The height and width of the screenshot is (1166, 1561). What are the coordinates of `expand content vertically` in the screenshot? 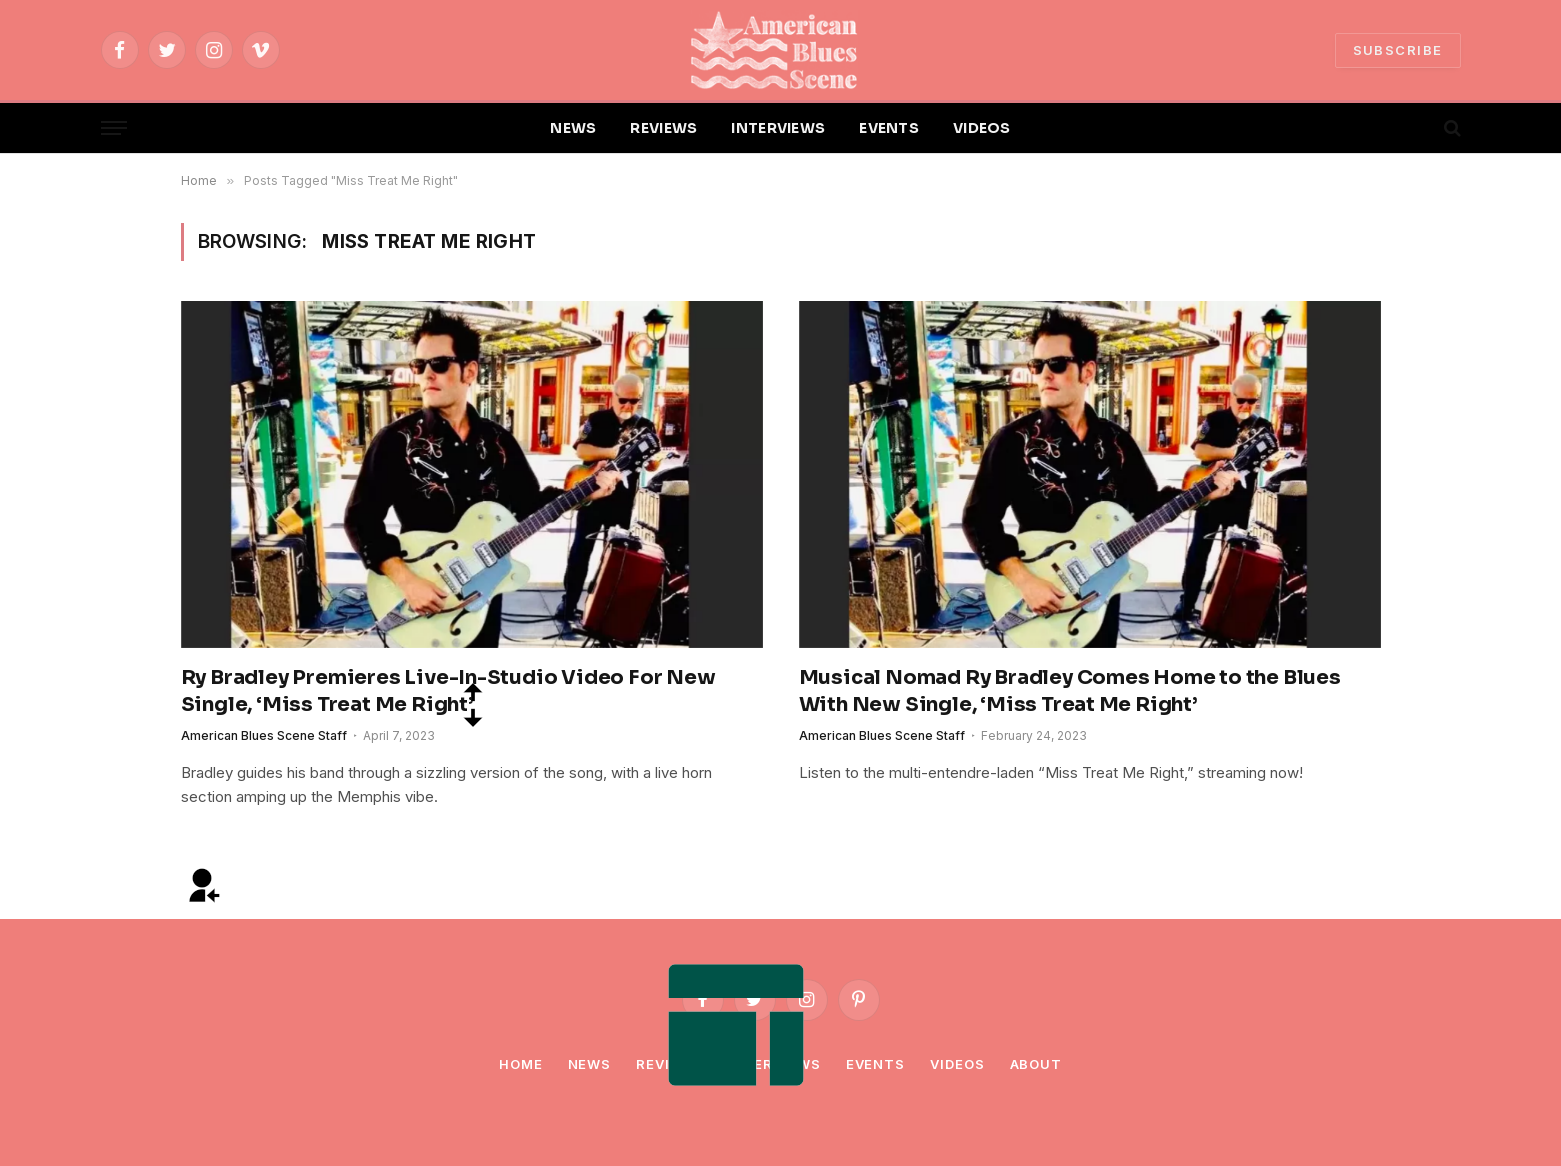 It's located at (473, 705).